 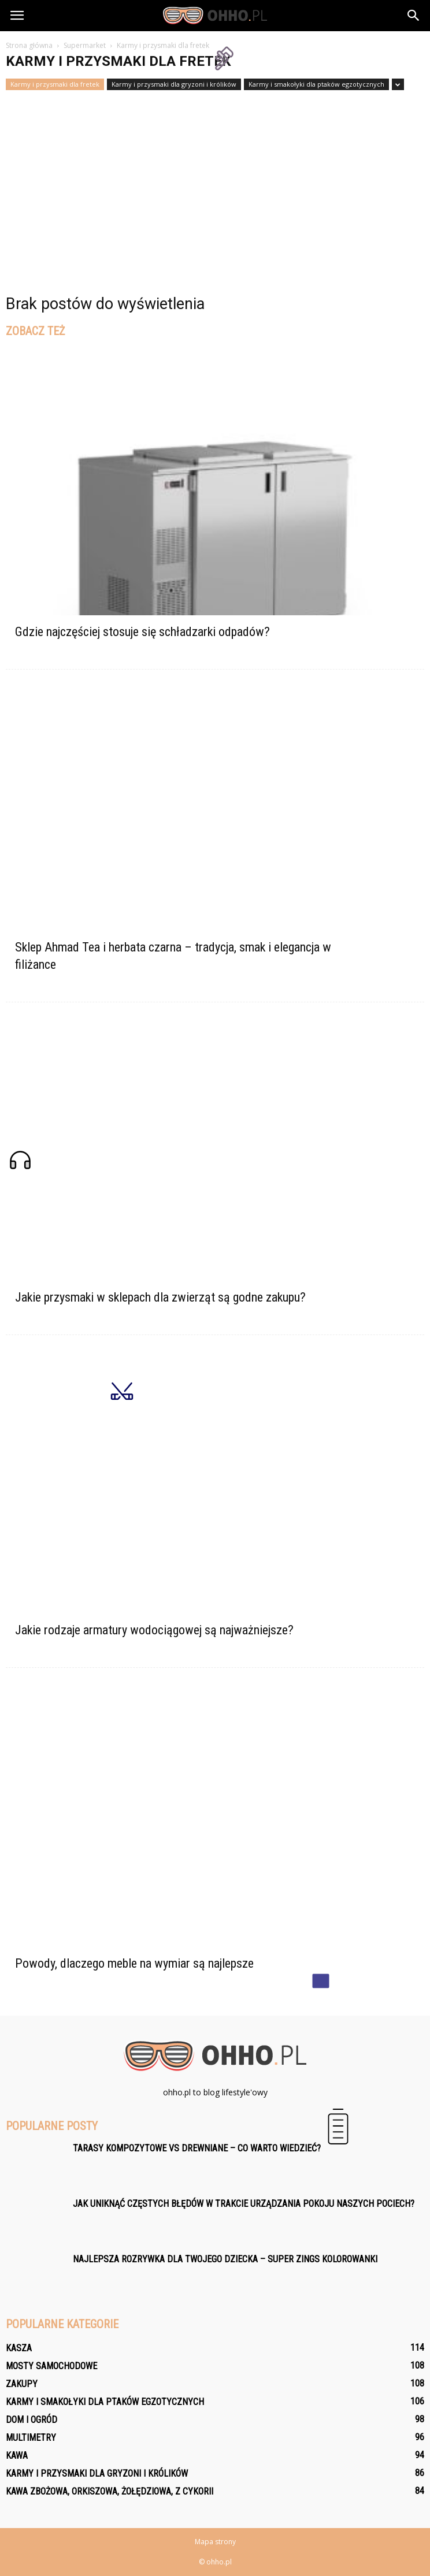 What do you see at coordinates (122, 1391) in the screenshot?
I see `view hockey sports content` at bounding box center [122, 1391].